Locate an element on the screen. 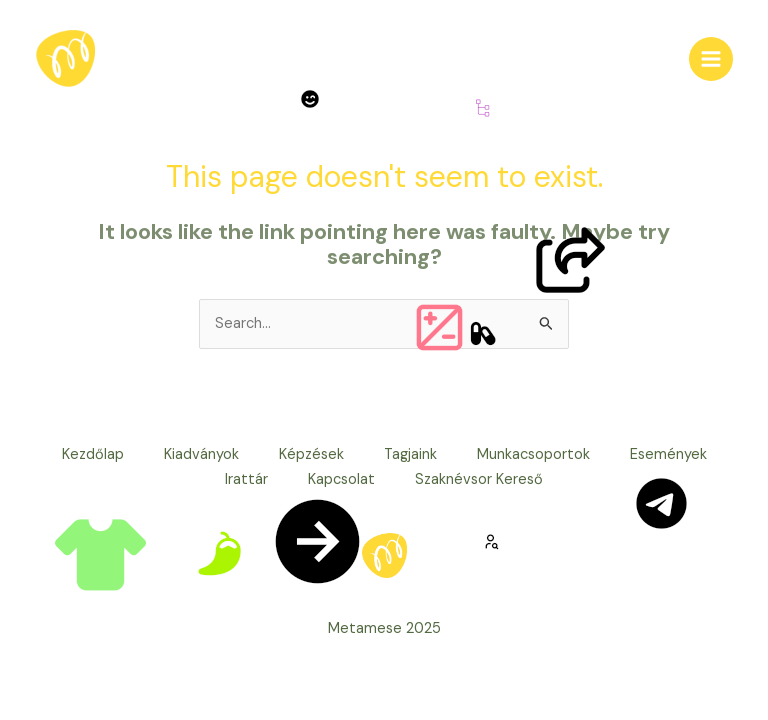 The width and height of the screenshot is (768, 720). insert a winking emoji or emoticon is located at coordinates (310, 99).